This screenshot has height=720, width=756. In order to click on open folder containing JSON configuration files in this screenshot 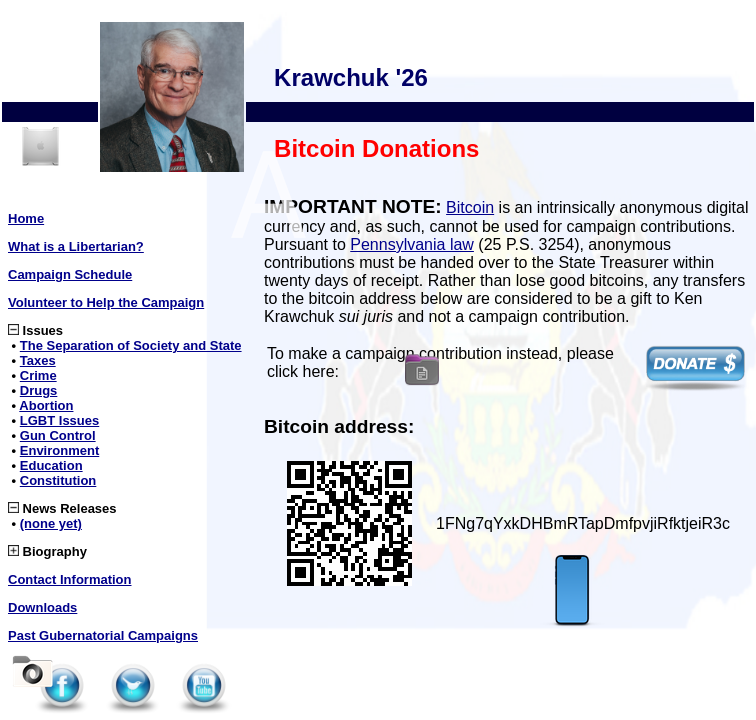, I will do `click(32, 672)`.